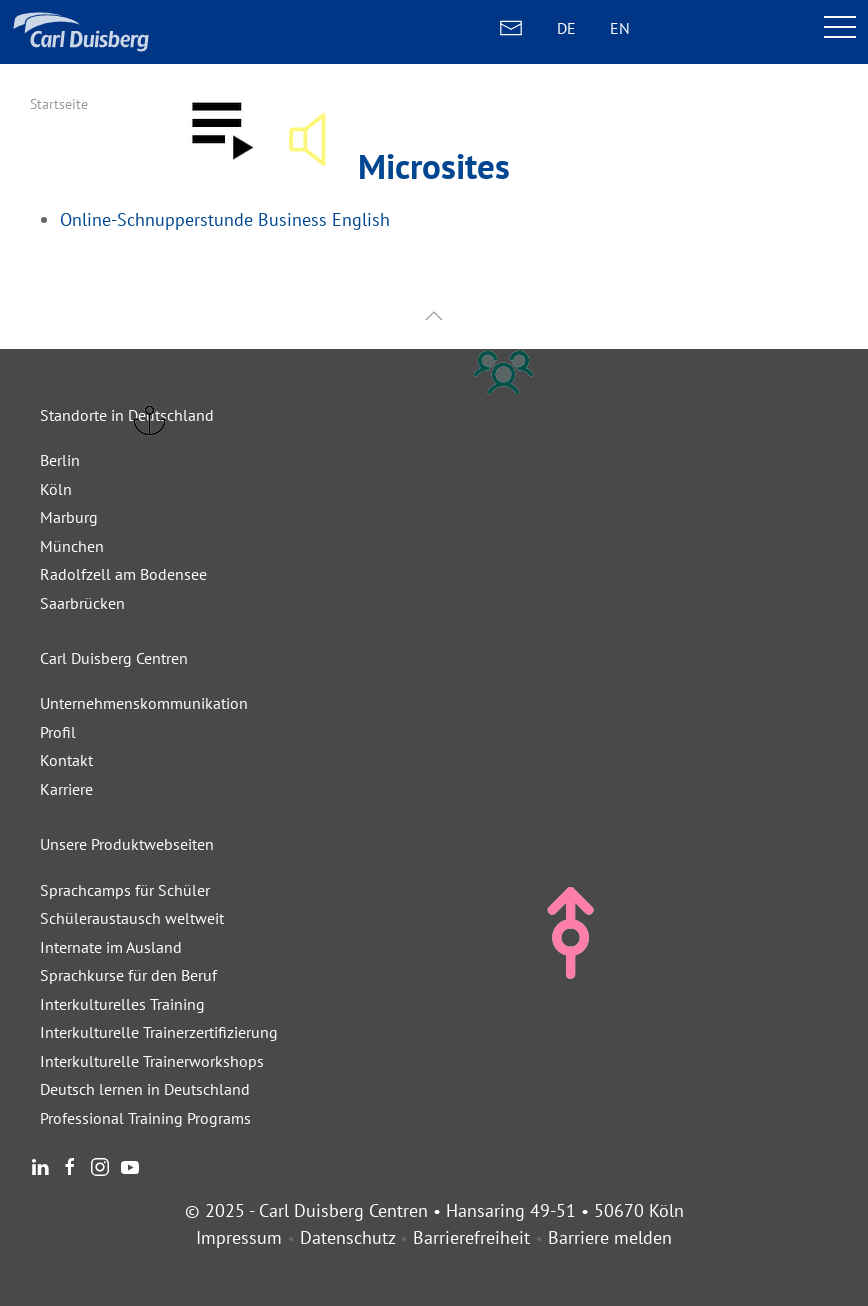 This screenshot has height=1306, width=868. I want to click on view group members, so click(503, 370).